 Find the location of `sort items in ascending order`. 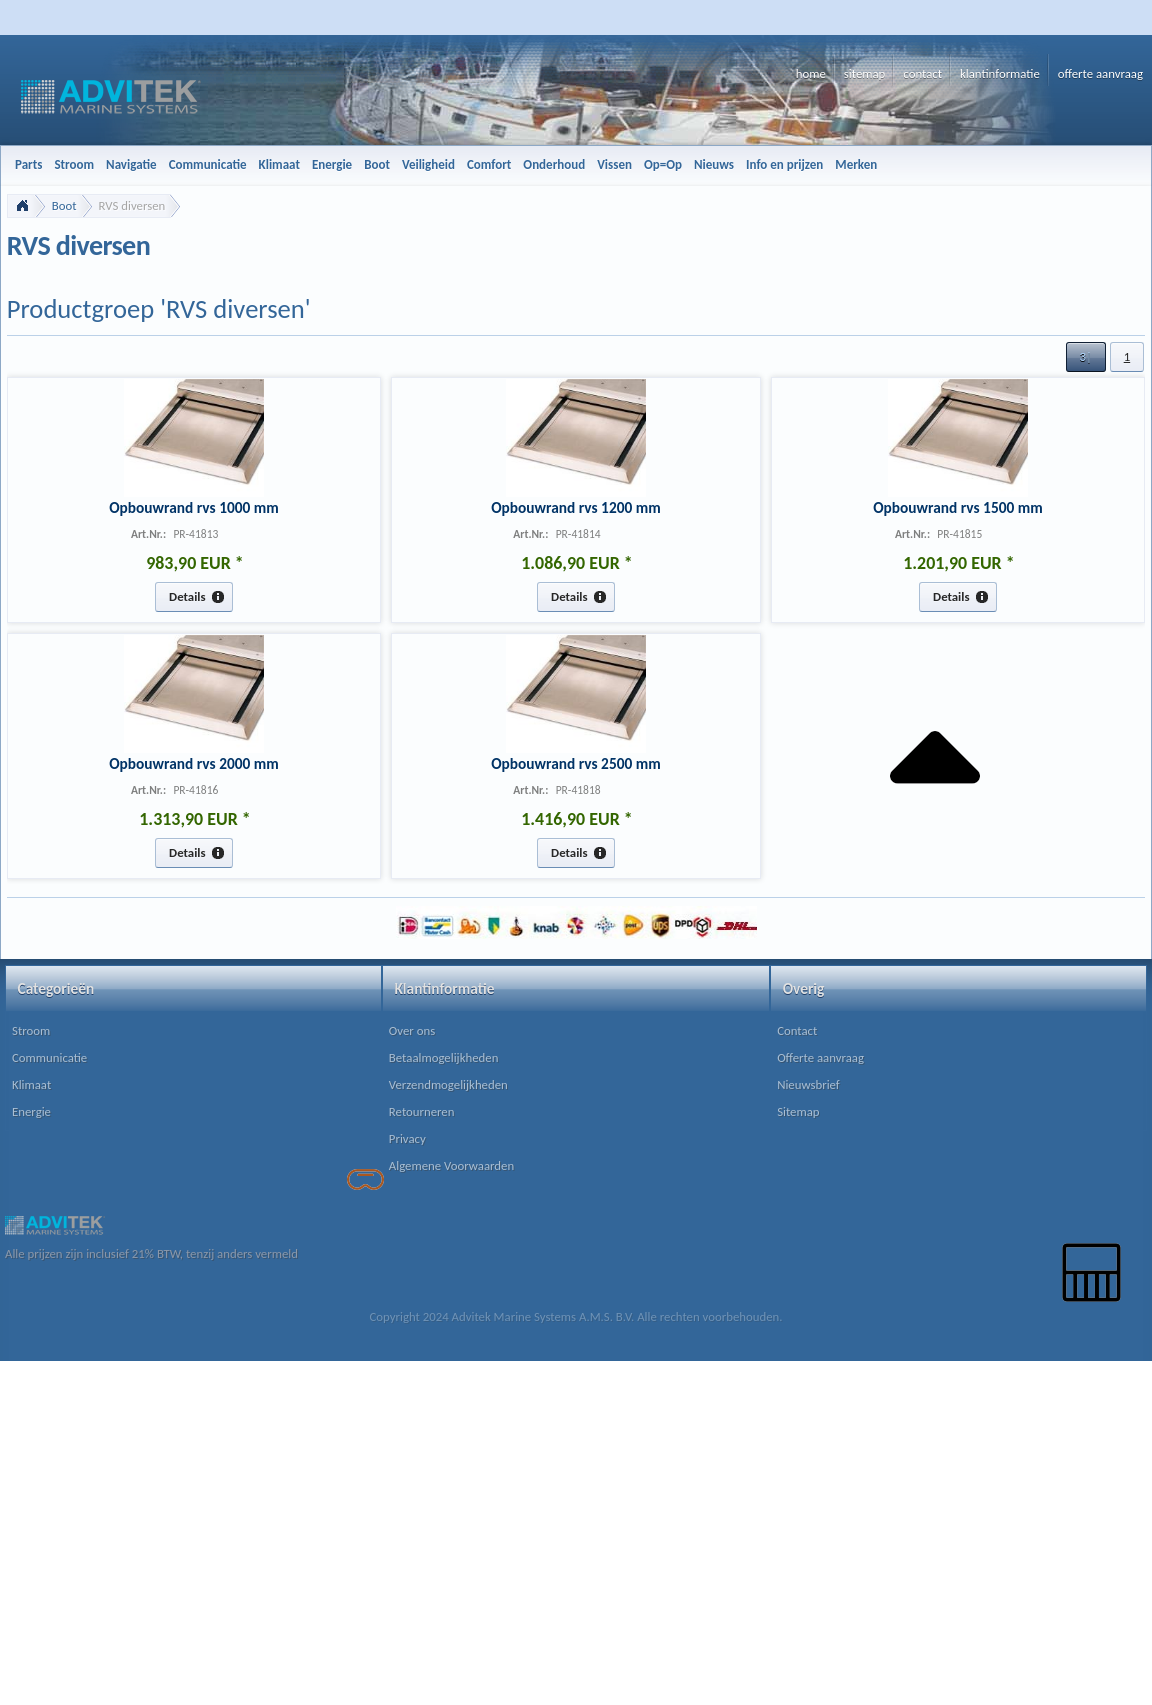

sort items in ascending order is located at coordinates (935, 791).